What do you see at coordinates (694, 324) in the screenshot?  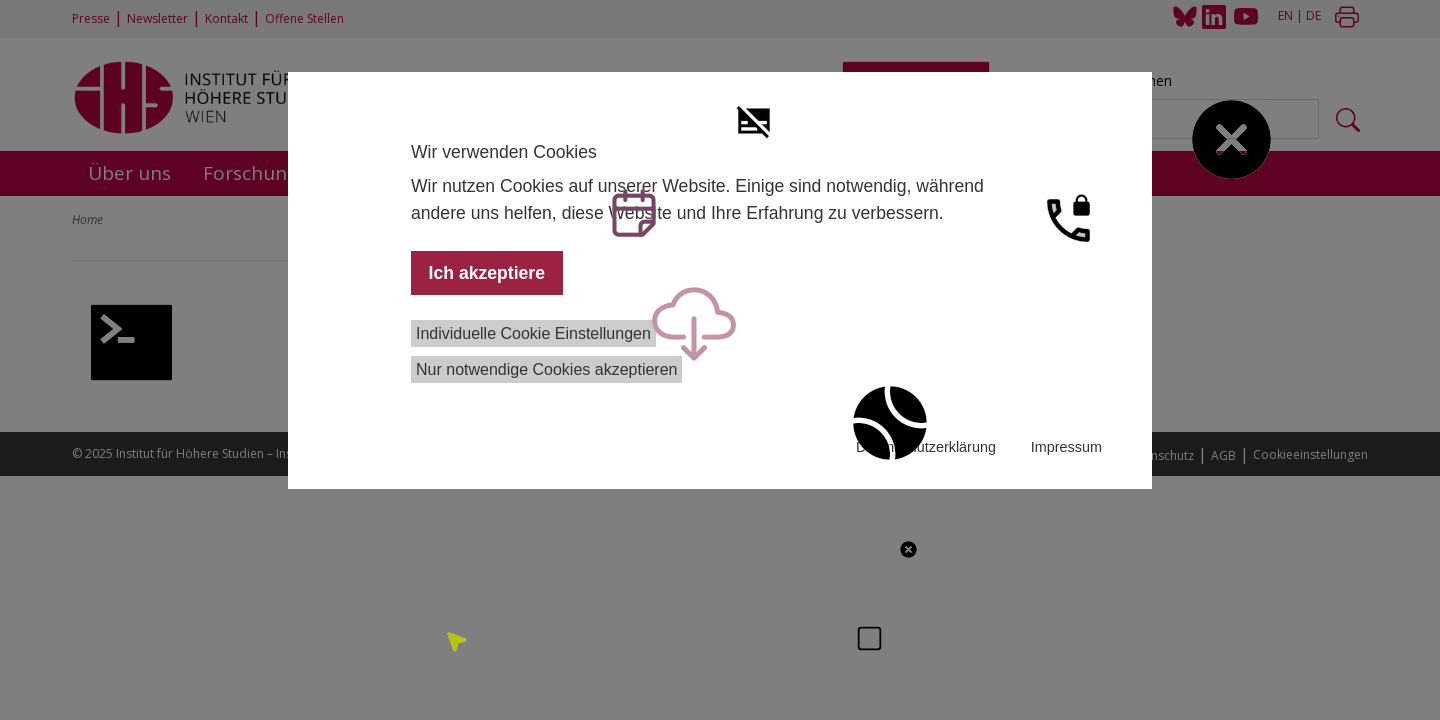 I see `download file from cloud storage` at bounding box center [694, 324].